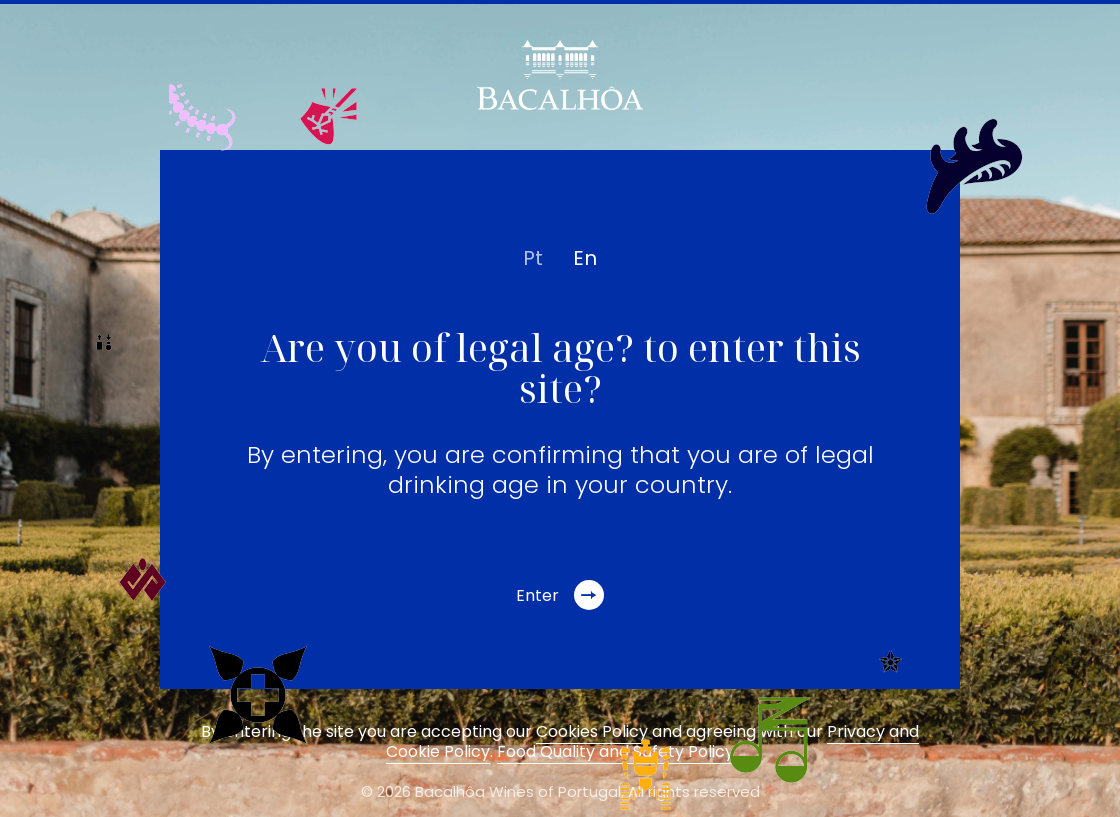 Image resolution: width=1120 pixels, height=817 pixels. I want to click on sell or trade a card from your inventory, so click(104, 342).